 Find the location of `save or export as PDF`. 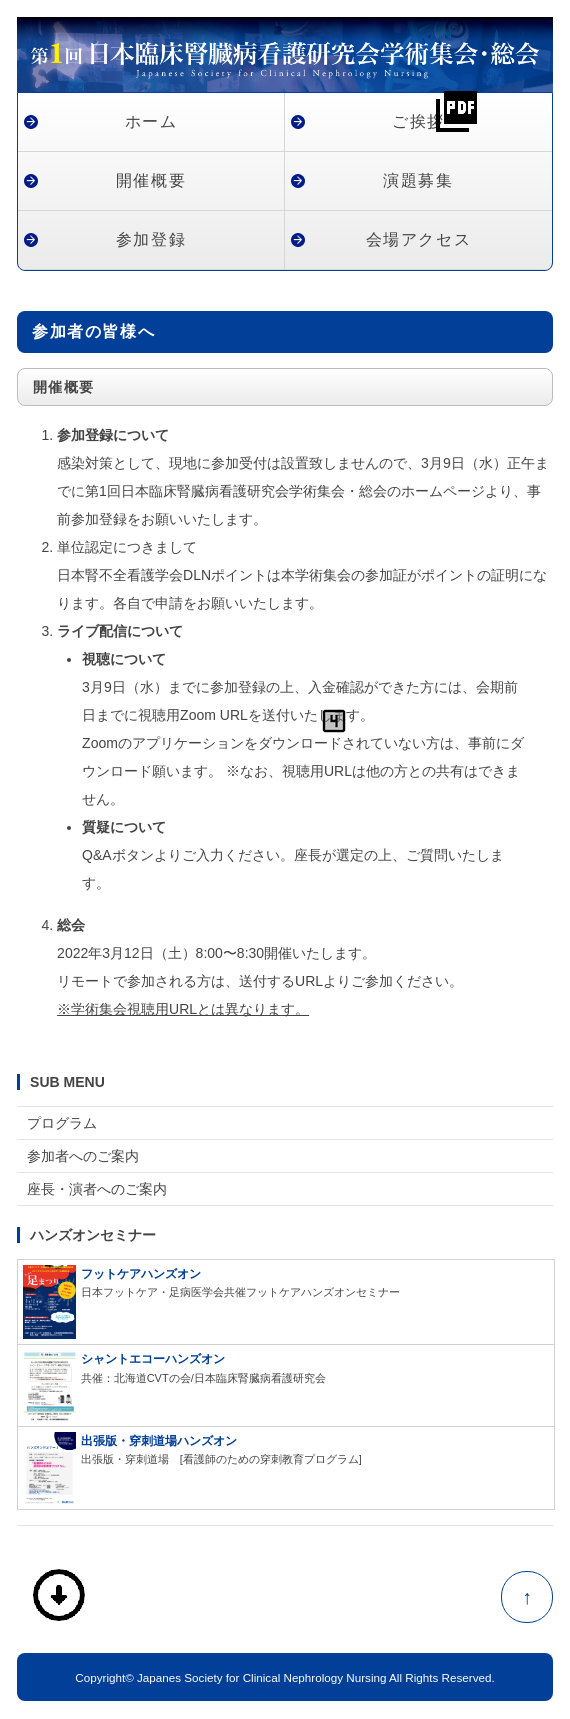

save or export as PDF is located at coordinates (456, 111).